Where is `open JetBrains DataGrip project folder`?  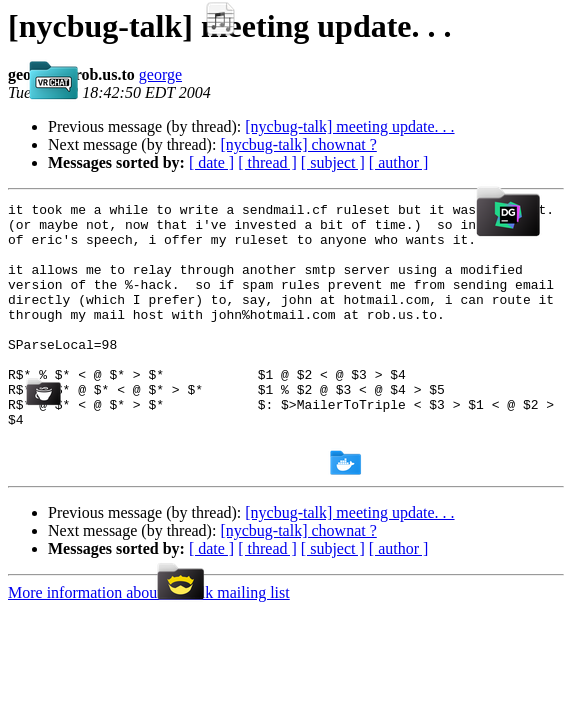 open JetBrains DataGrip project folder is located at coordinates (508, 213).